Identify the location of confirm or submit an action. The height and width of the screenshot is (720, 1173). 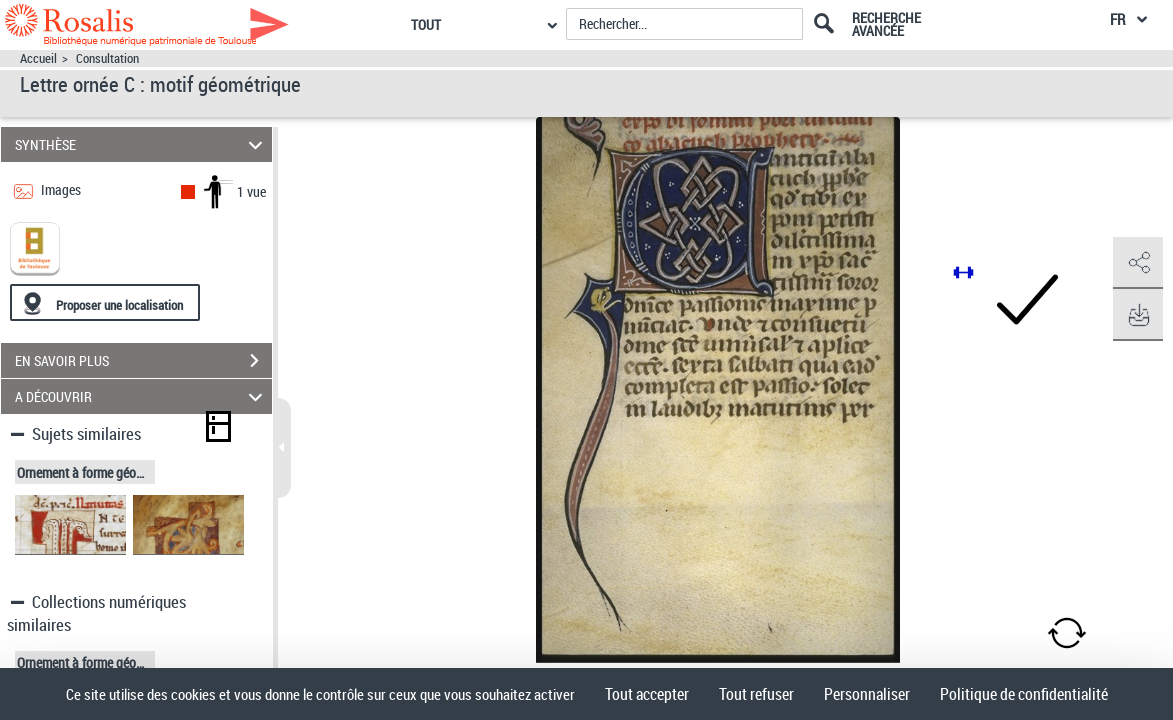
(1027, 299).